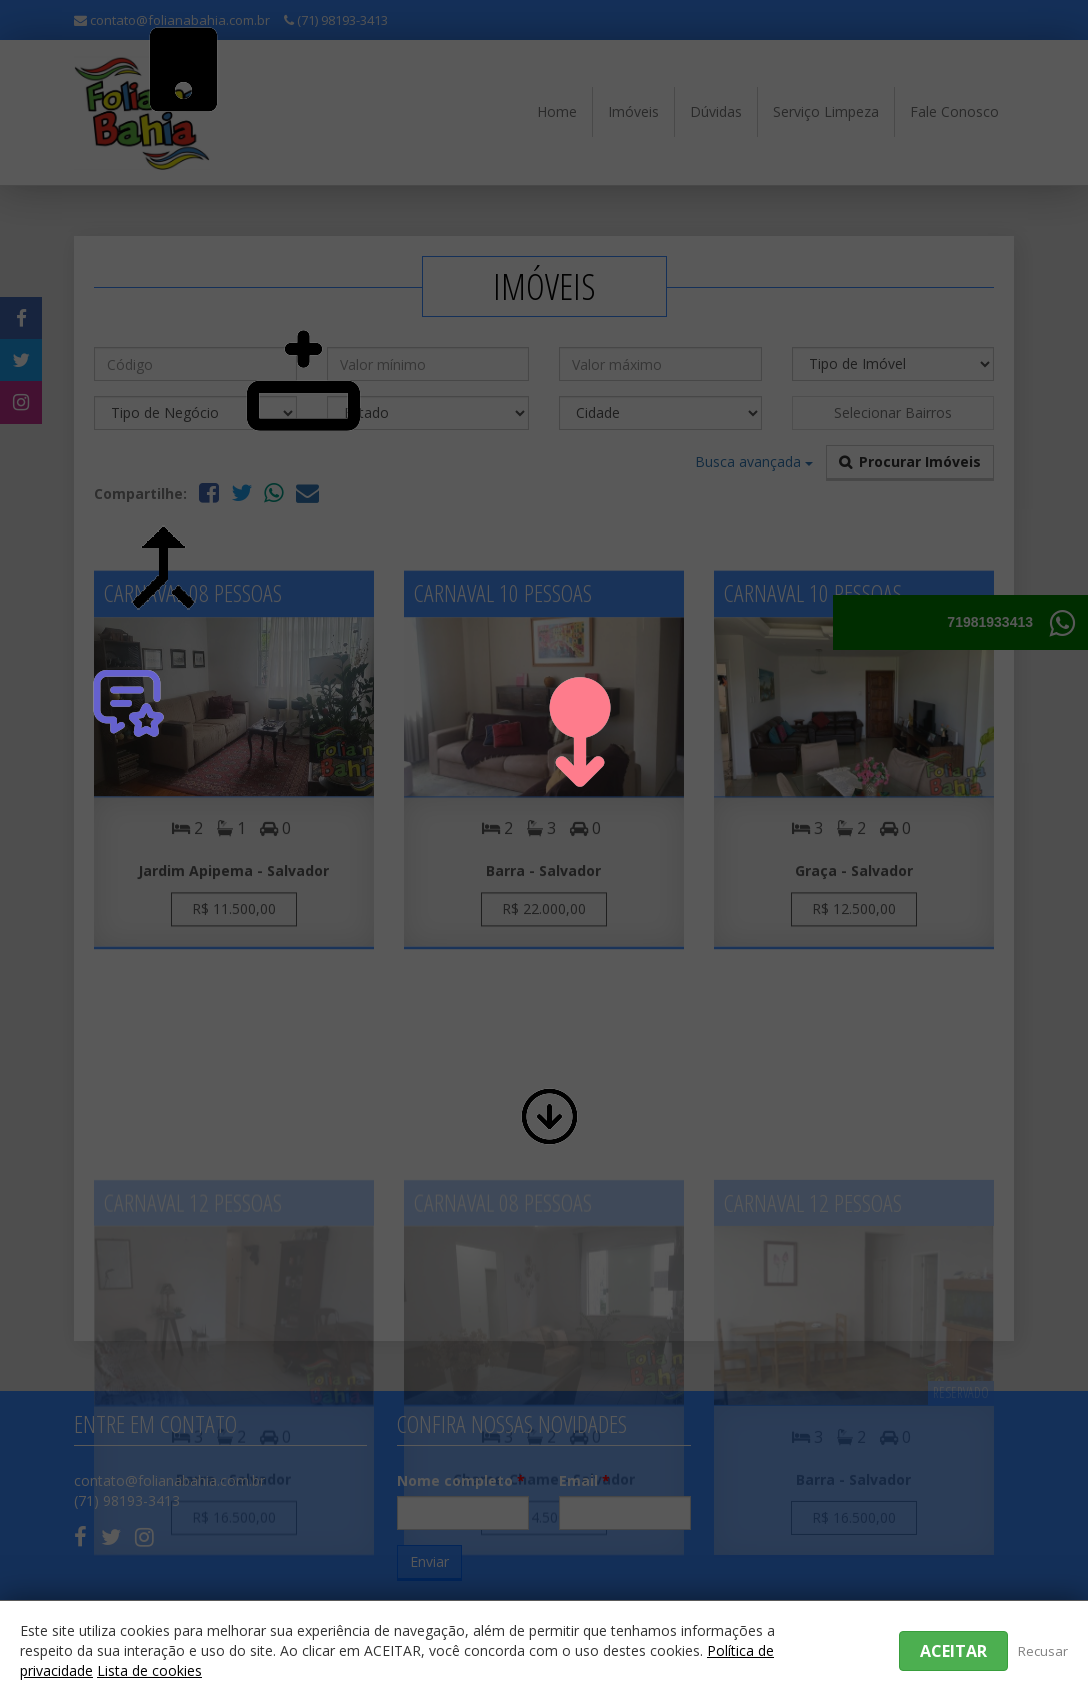 The image size is (1088, 1701). Describe the element at coordinates (163, 567) in the screenshot. I see `merge branches or items together` at that location.